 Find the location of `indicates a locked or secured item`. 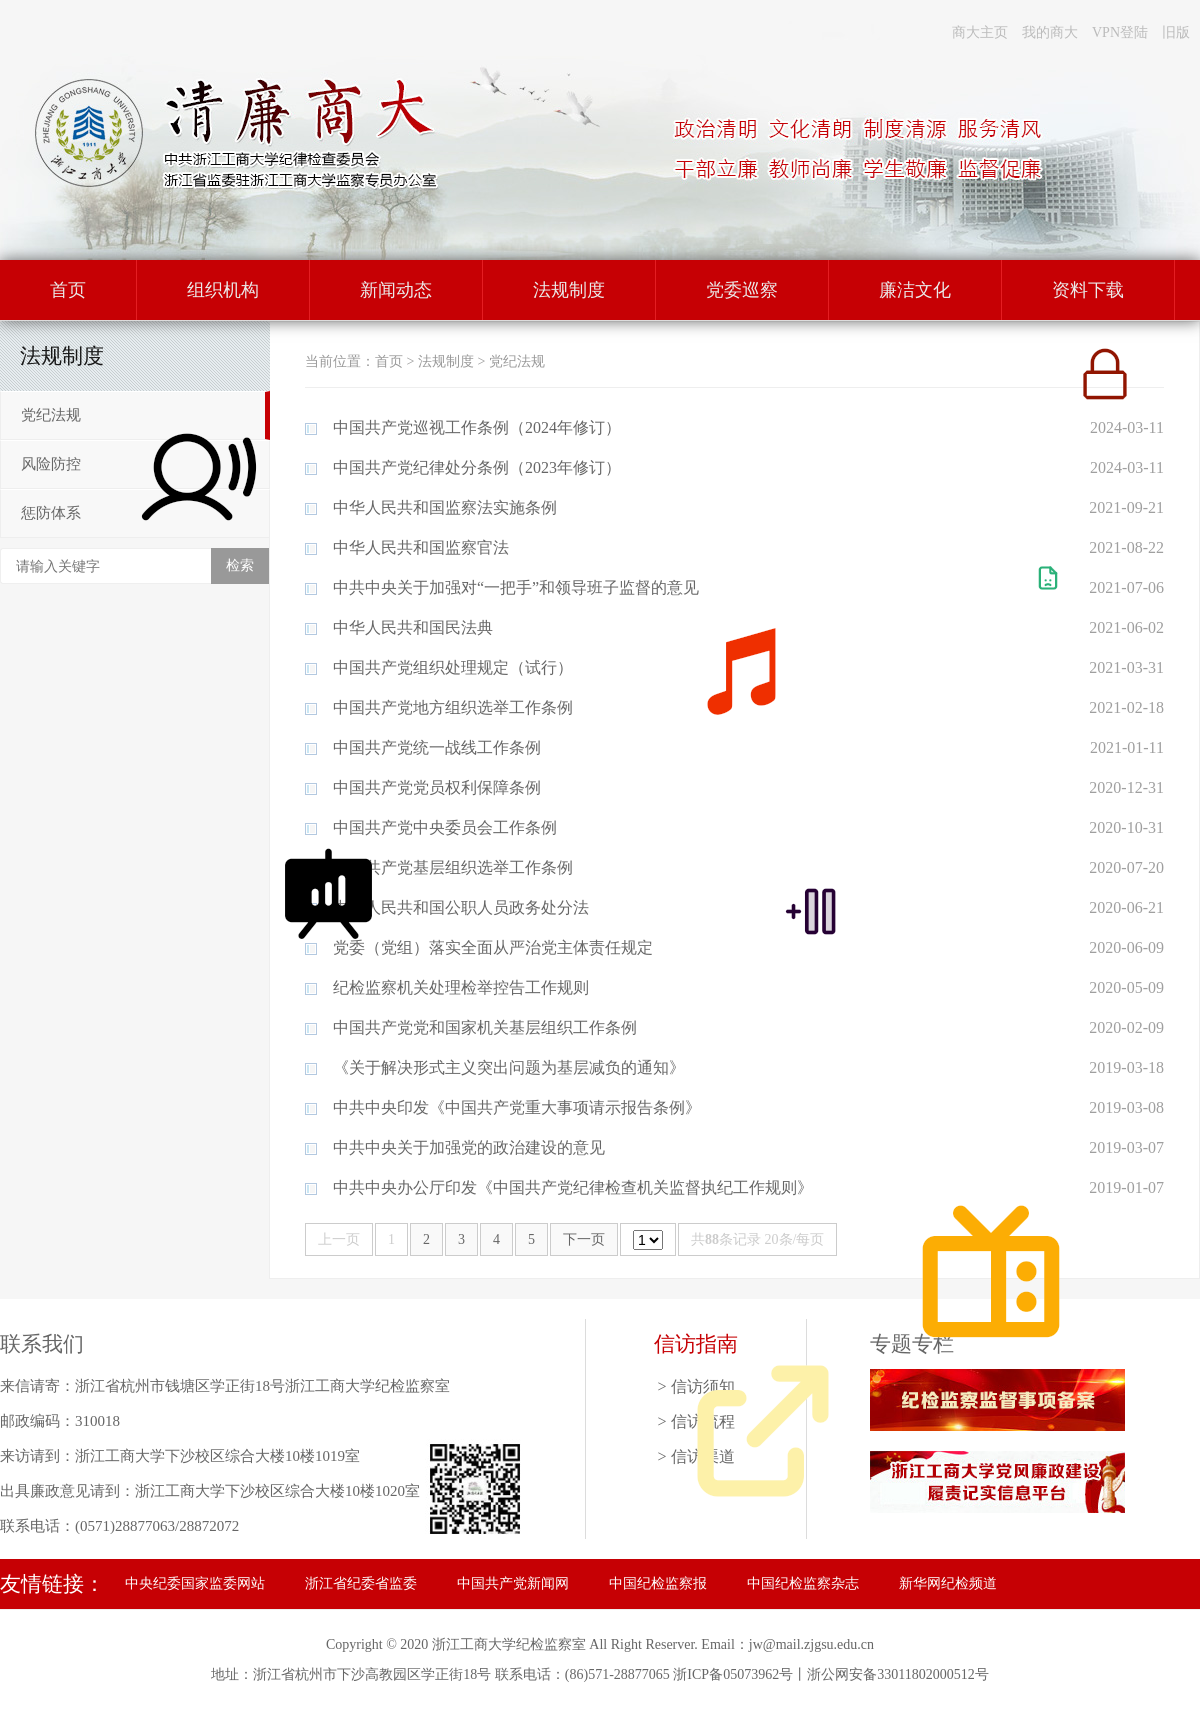

indicates a locked or secured item is located at coordinates (1105, 374).